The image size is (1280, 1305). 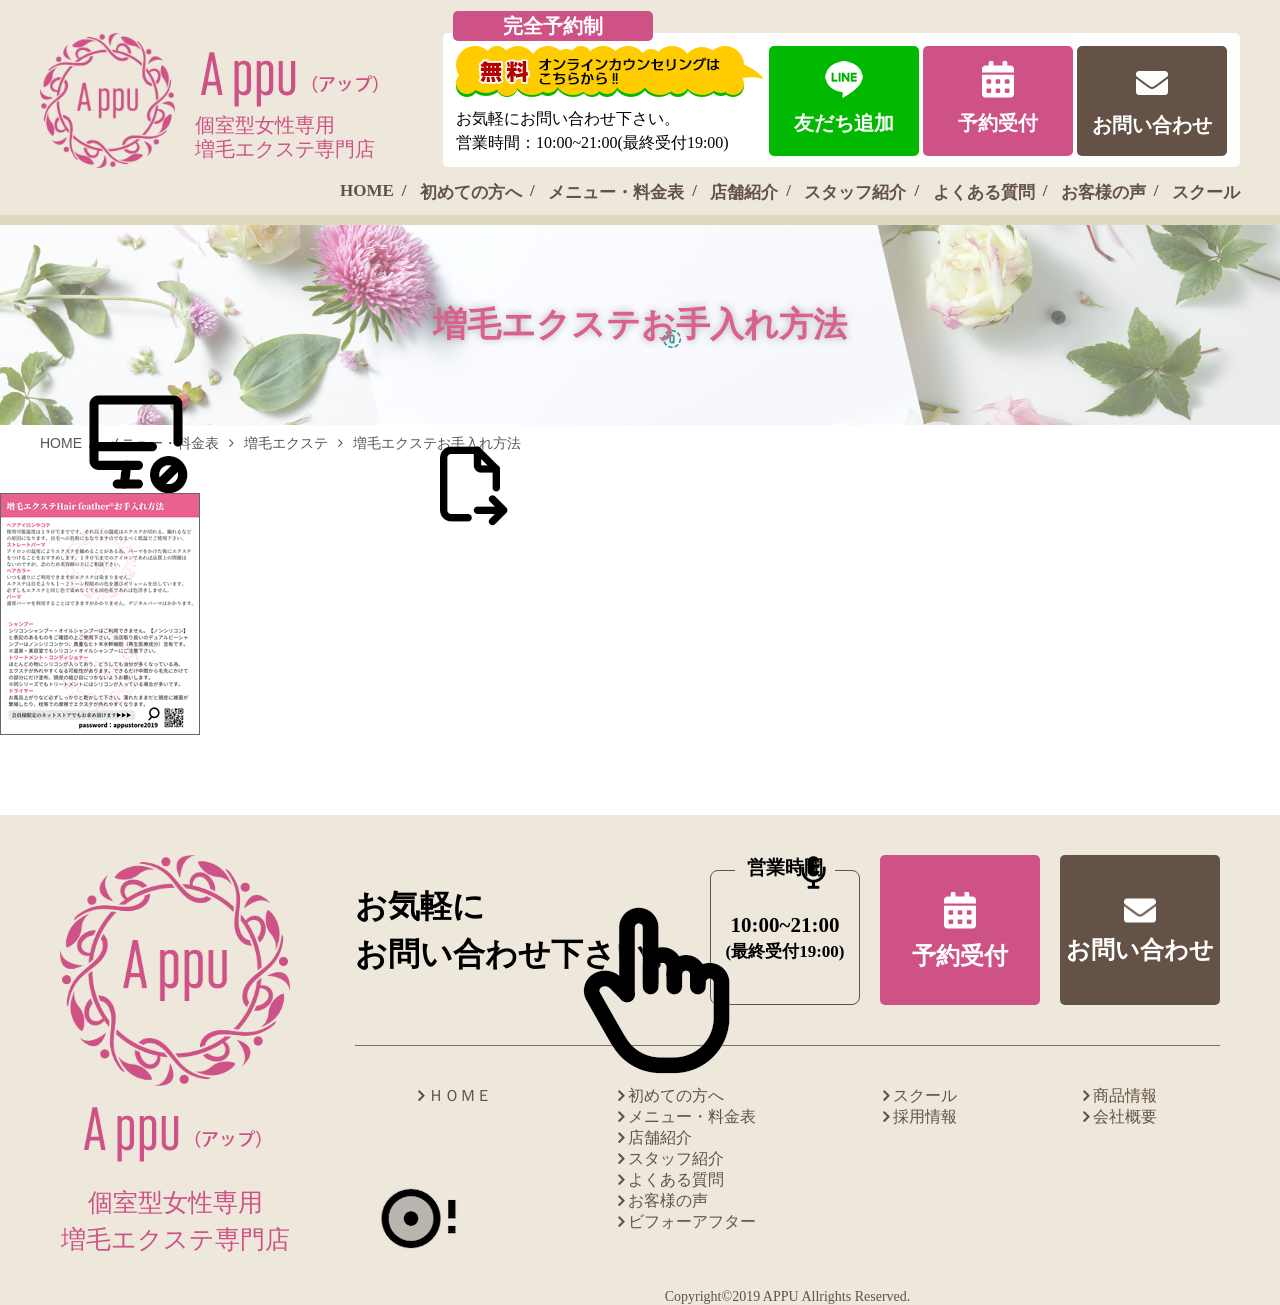 What do you see at coordinates (470, 484) in the screenshot?
I see `export file to another location` at bounding box center [470, 484].